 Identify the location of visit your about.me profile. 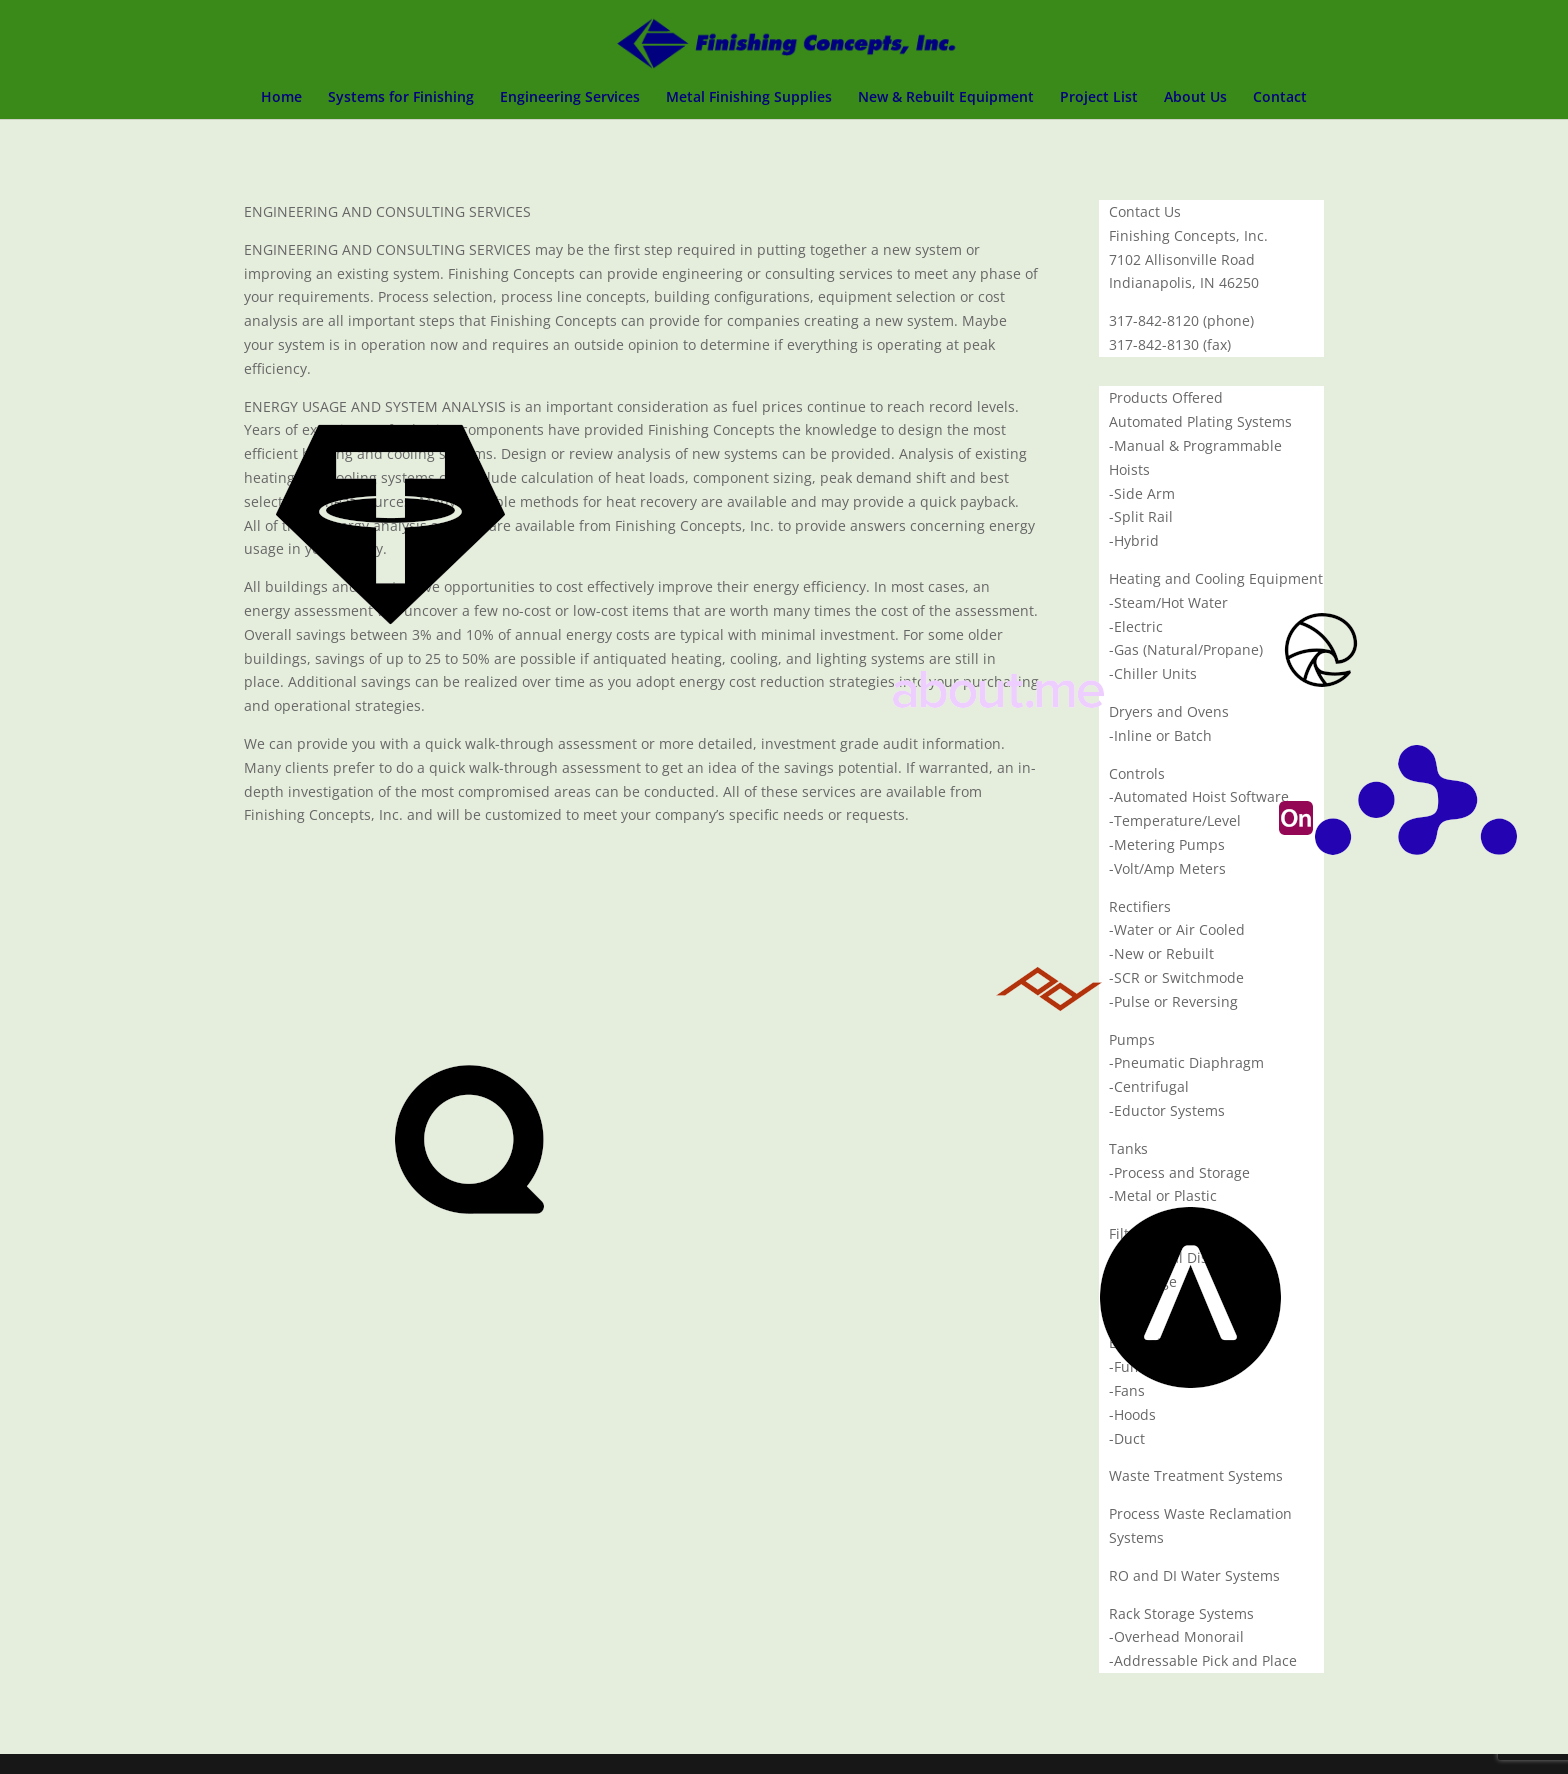
(998, 689).